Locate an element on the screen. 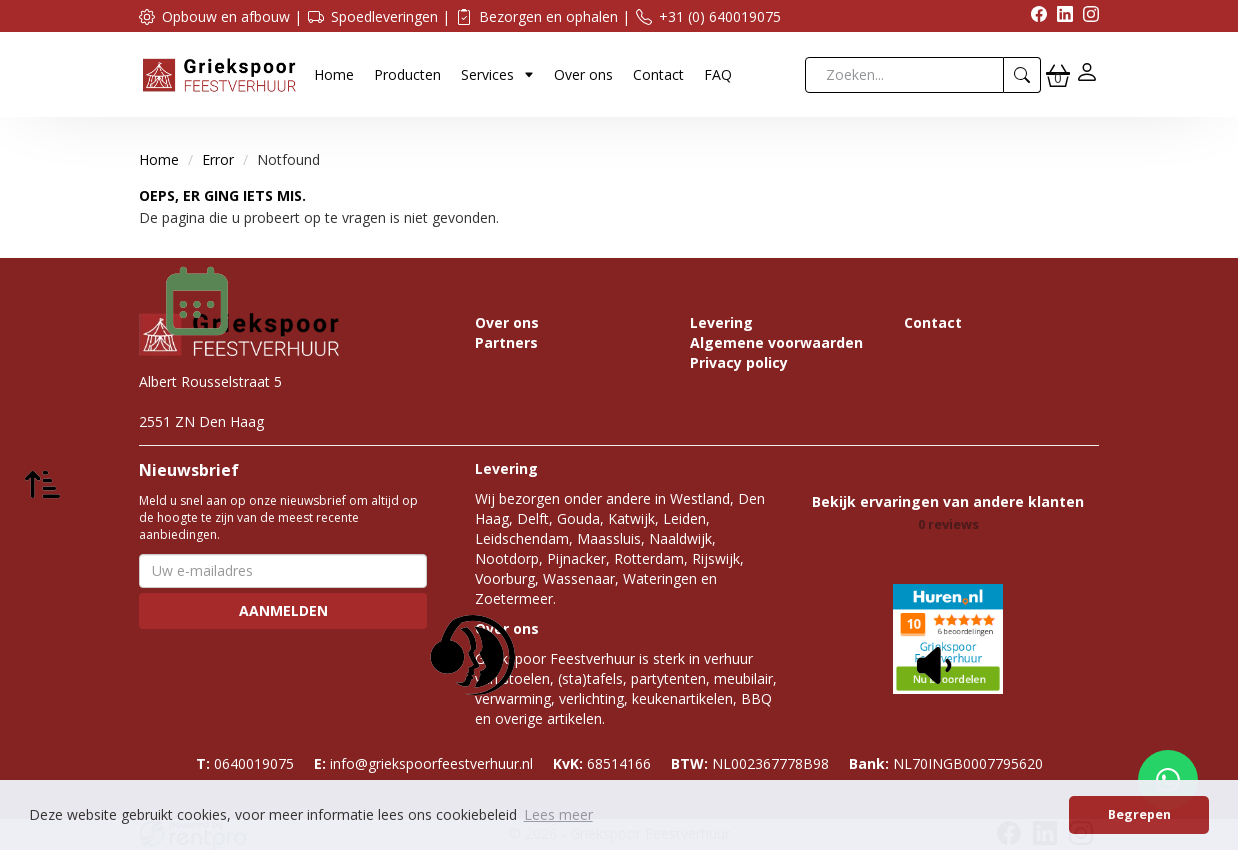 The image size is (1238, 850). view weekly calendar is located at coordinates (197, 301).